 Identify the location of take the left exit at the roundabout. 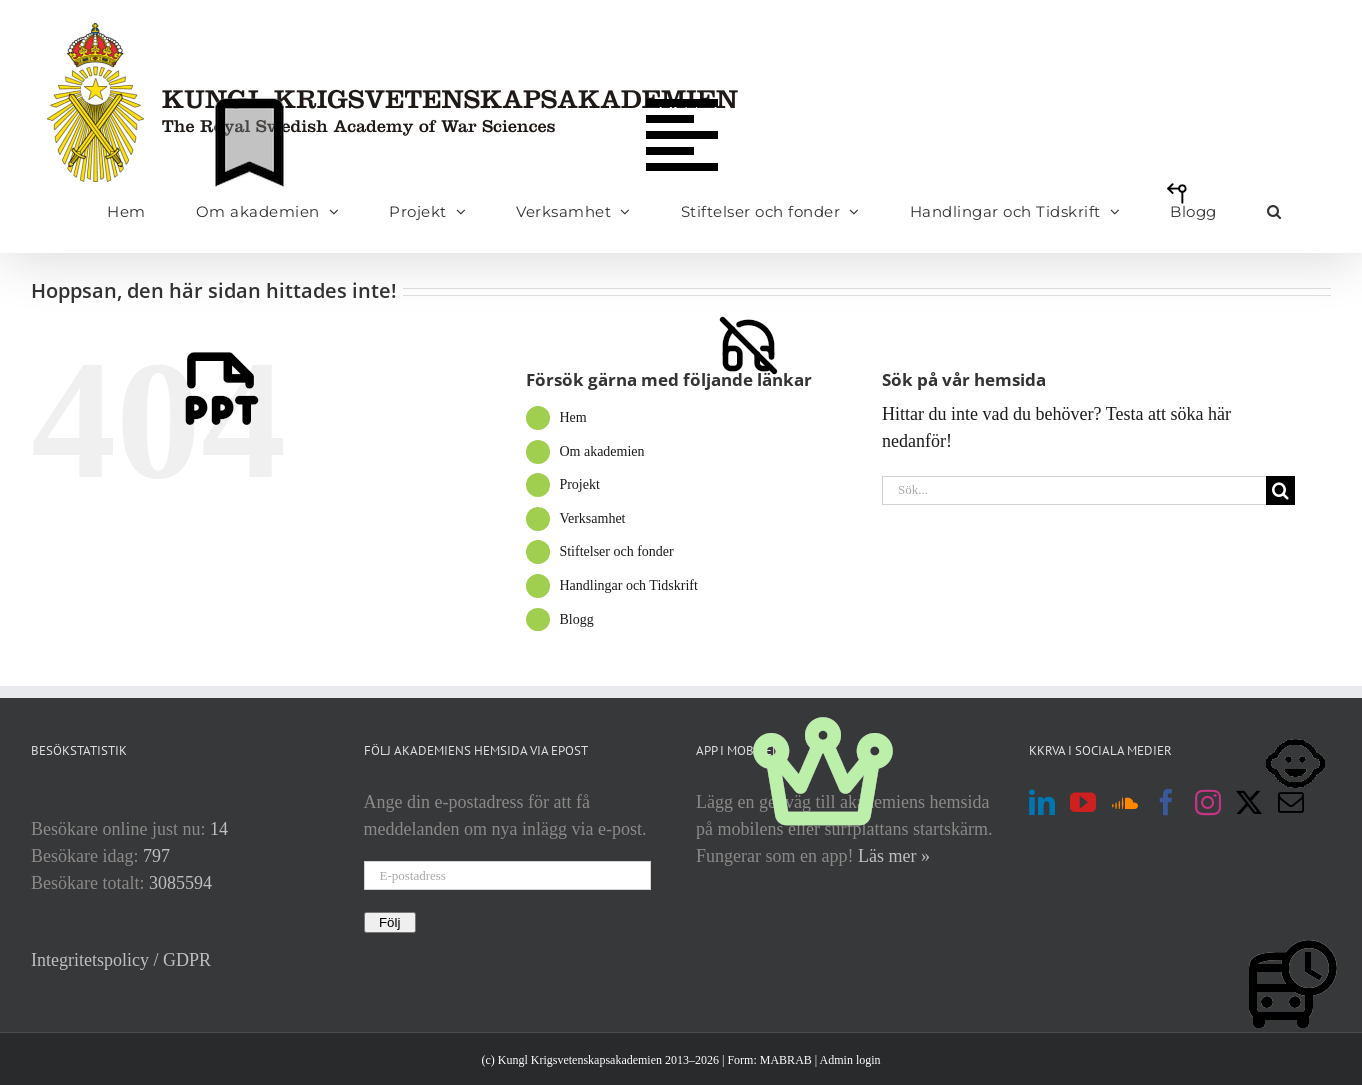
(1178, 194).